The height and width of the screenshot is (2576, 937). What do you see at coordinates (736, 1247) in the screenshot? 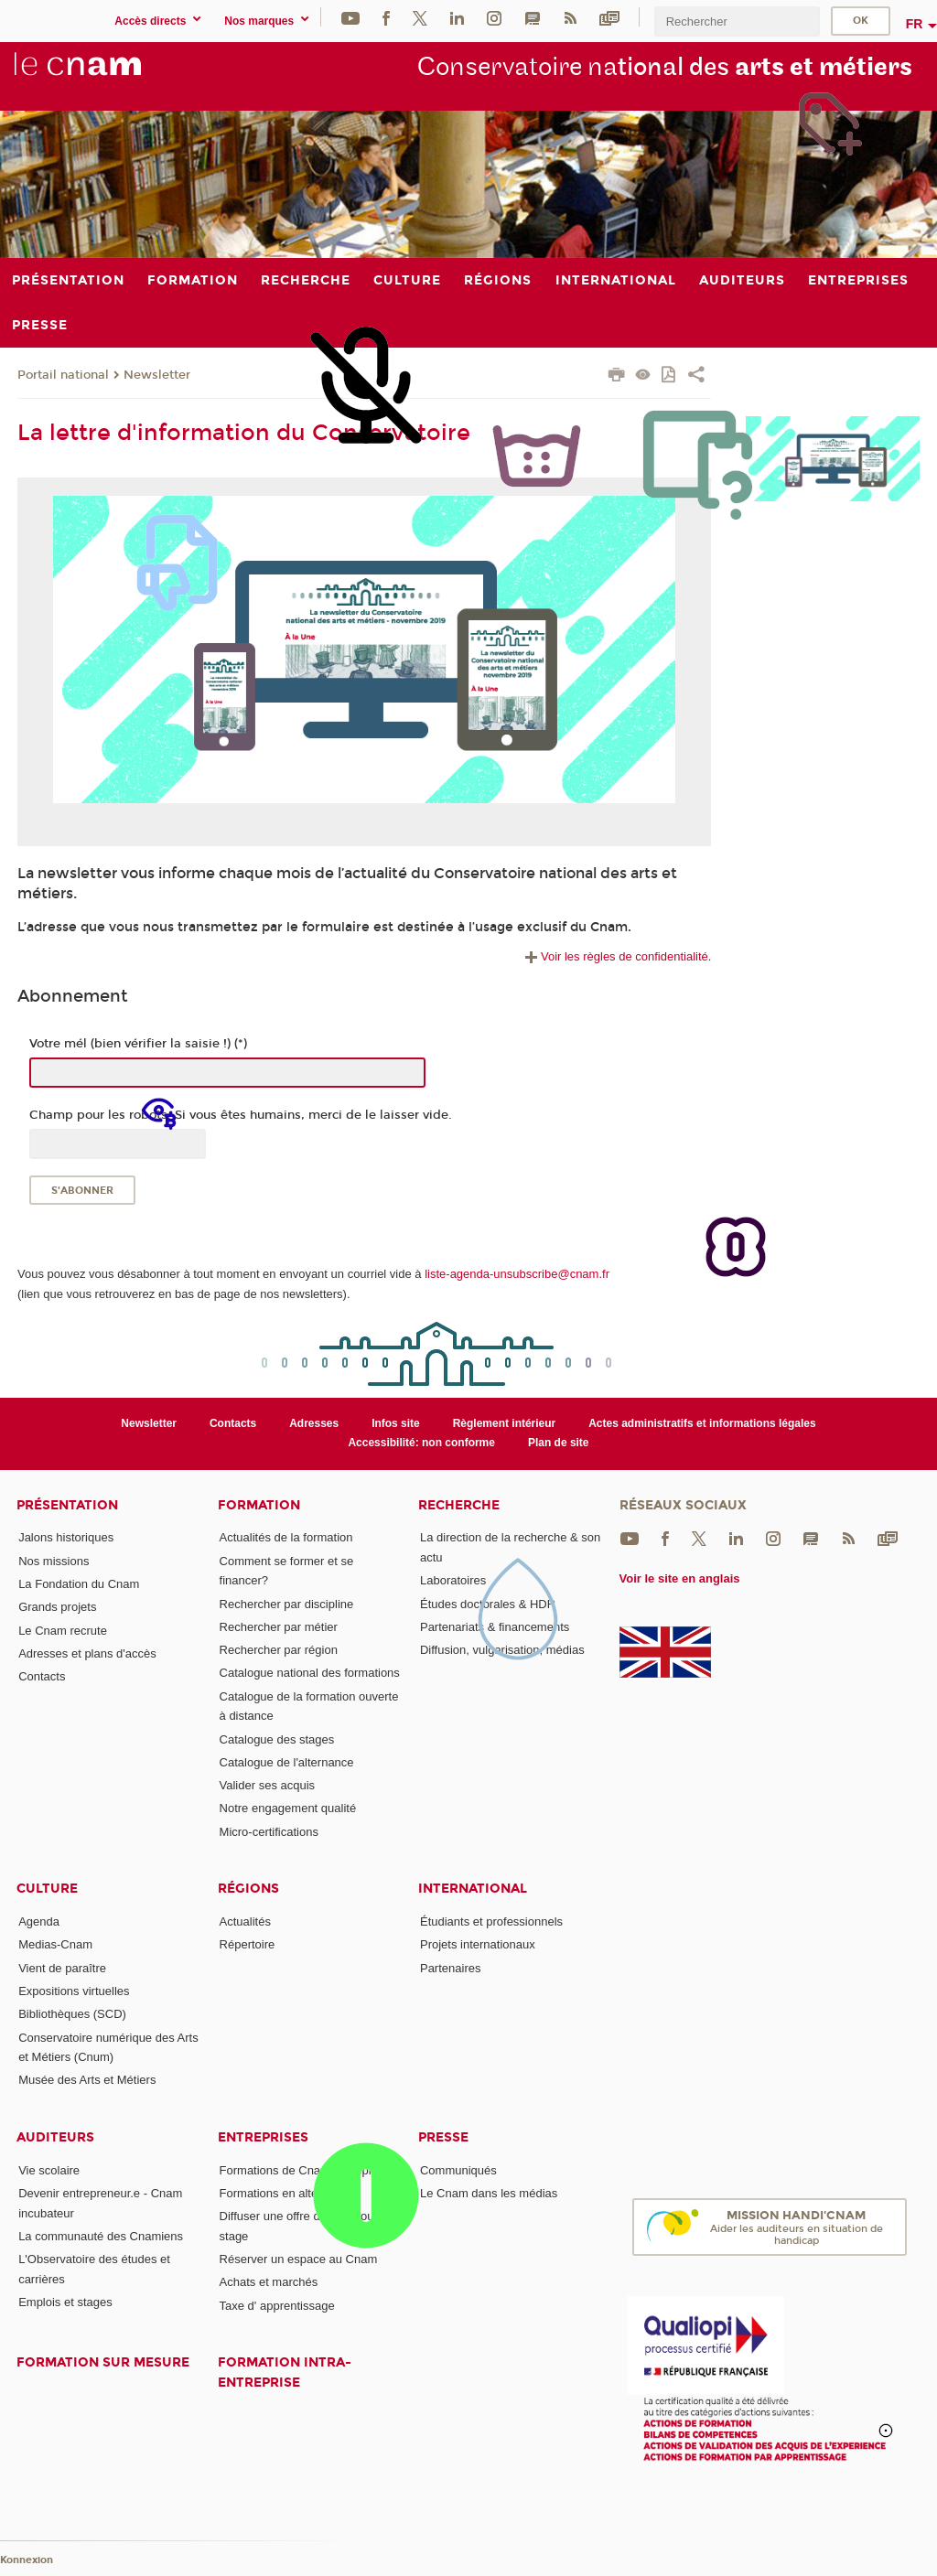
I see `open the Amie calendar app` at bounding box center [736, 1247].